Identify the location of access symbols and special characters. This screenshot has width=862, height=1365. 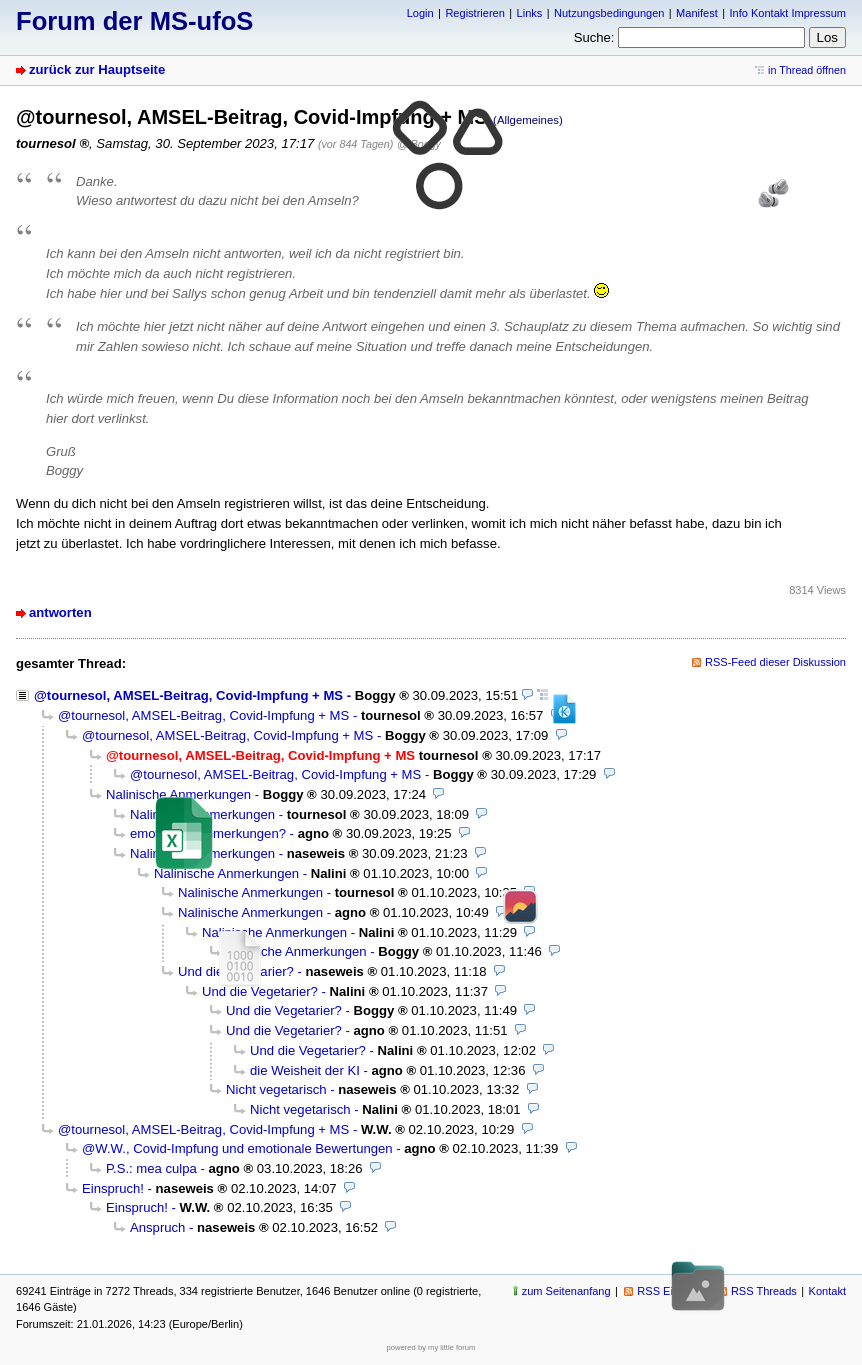
(447, 155).